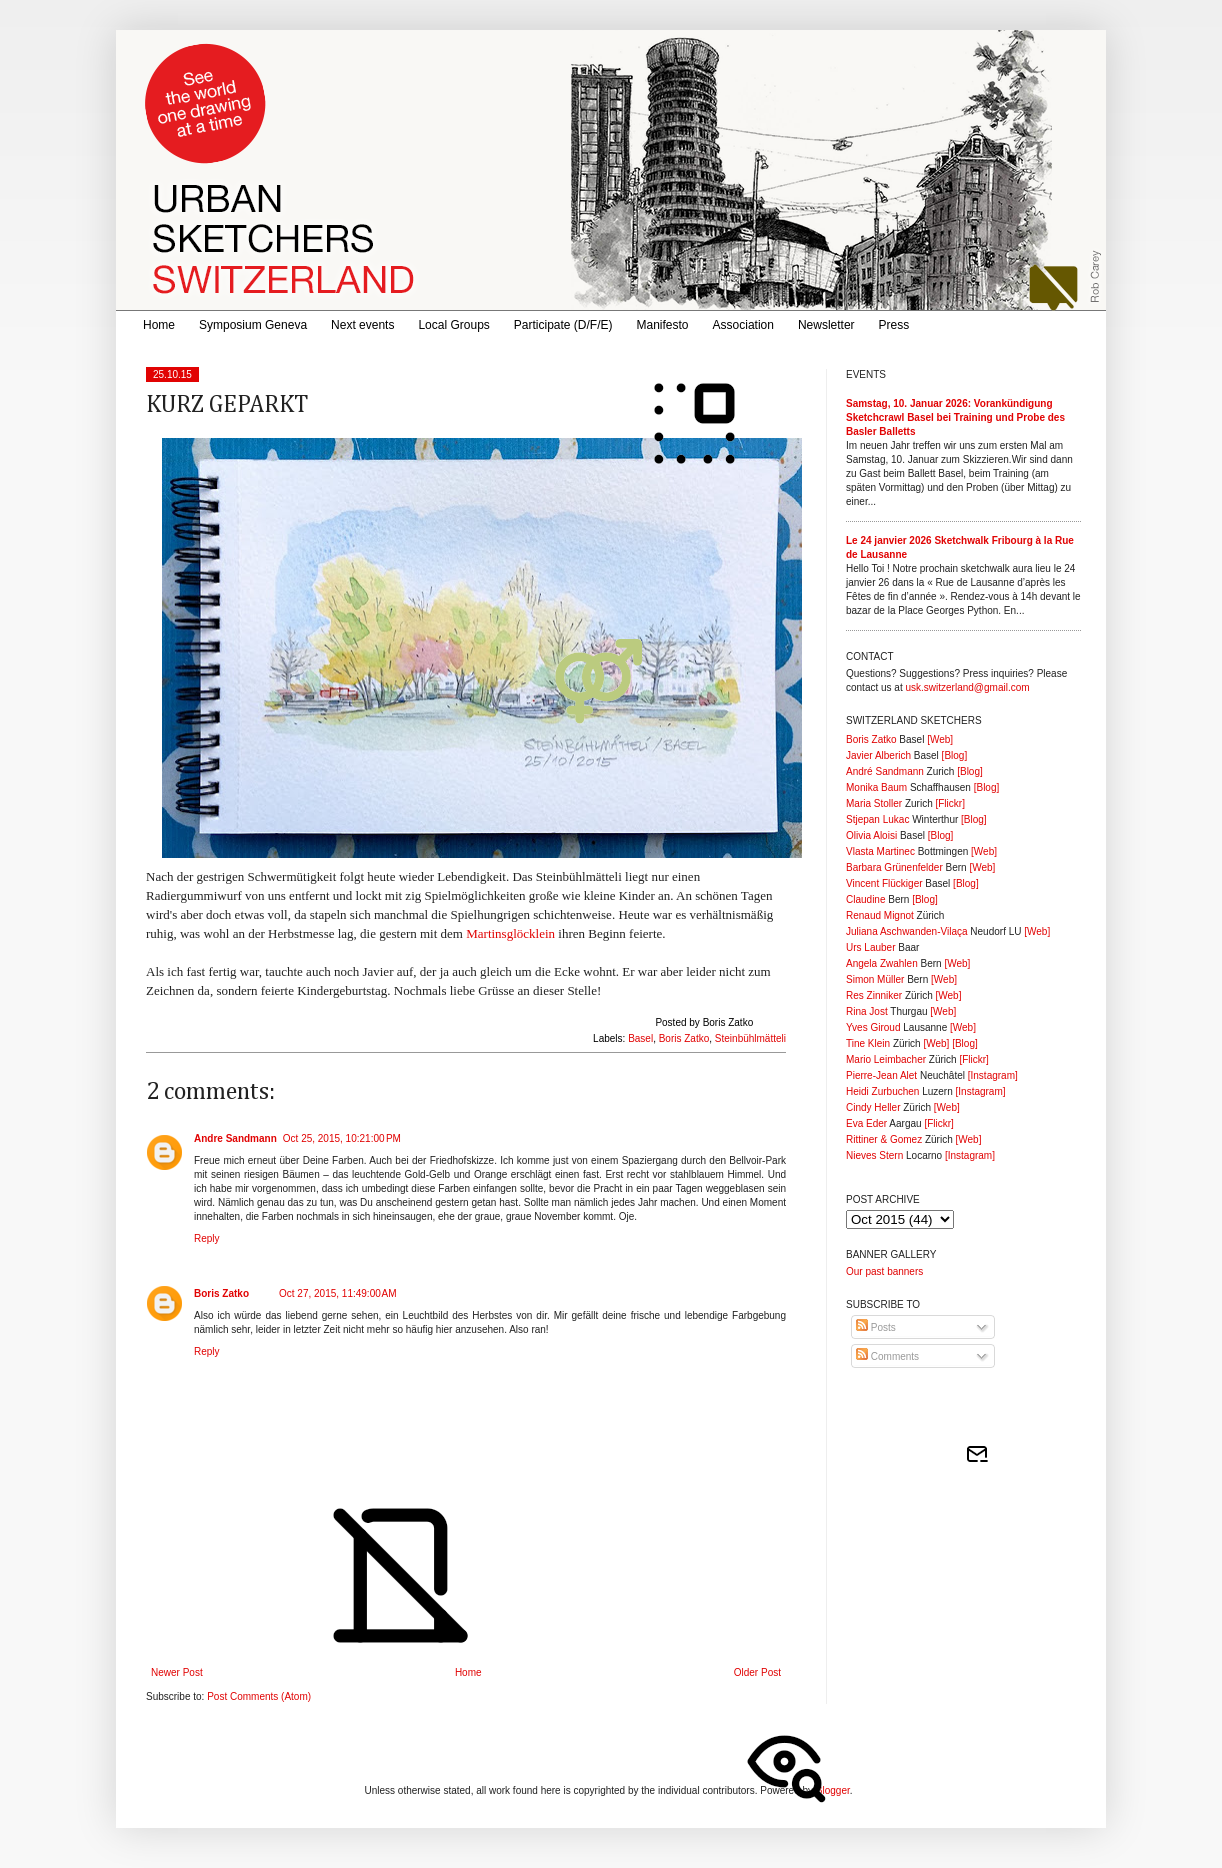 The width and height of the screenshot is (1222, 1868). I want to click on indicates gender or sex selection options, so click(597, 683).